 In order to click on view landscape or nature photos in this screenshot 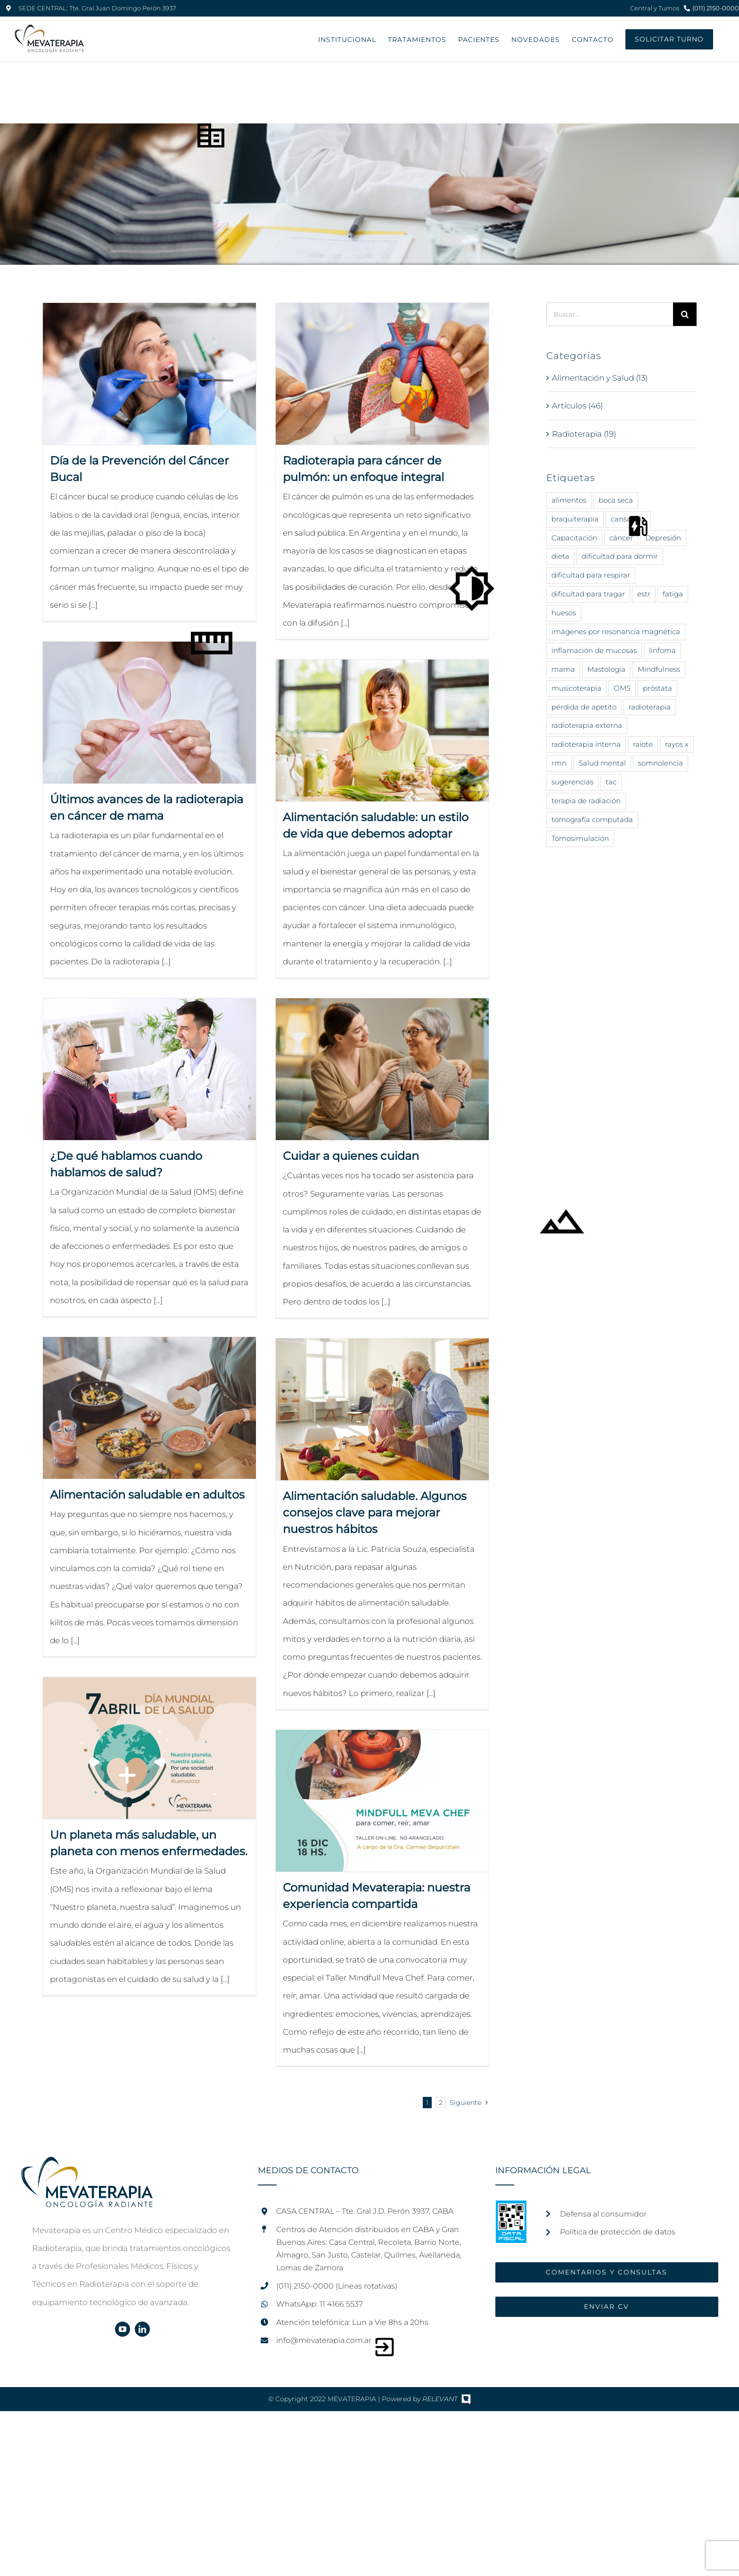, I will do `click(562, 1221)`.